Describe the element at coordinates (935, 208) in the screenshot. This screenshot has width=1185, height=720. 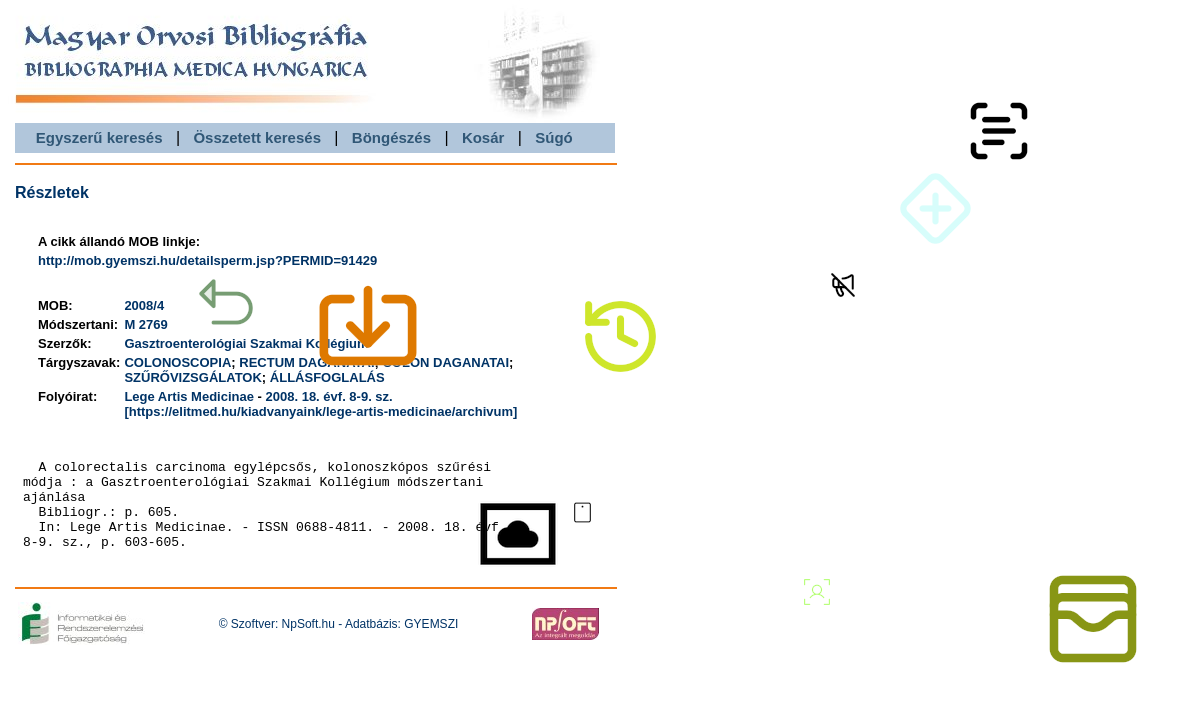
I see `add to favorites or premium collection` at that location.